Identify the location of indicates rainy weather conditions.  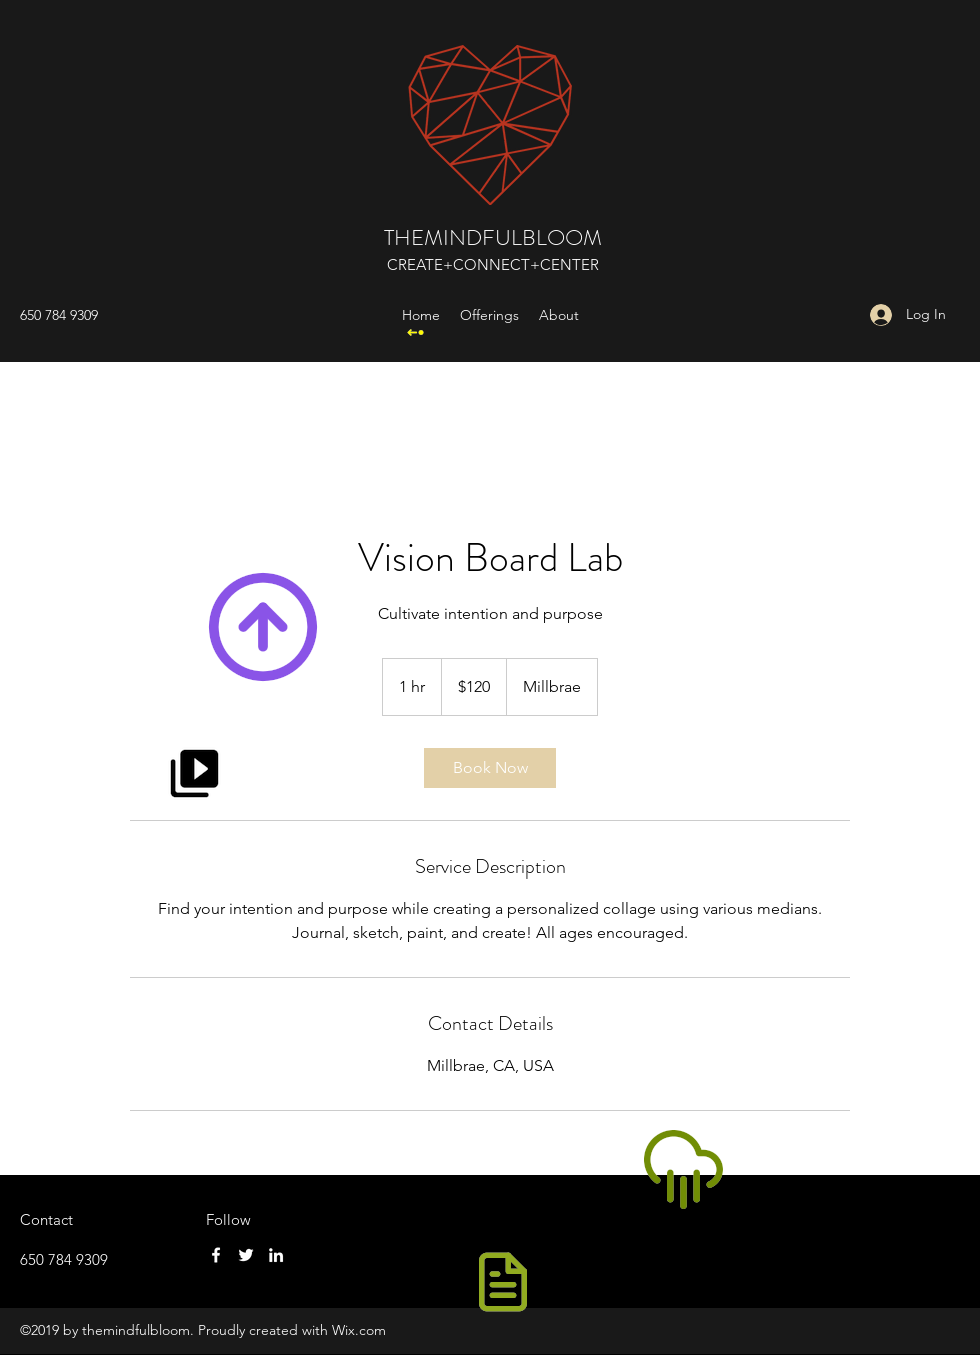
(683, 1169).